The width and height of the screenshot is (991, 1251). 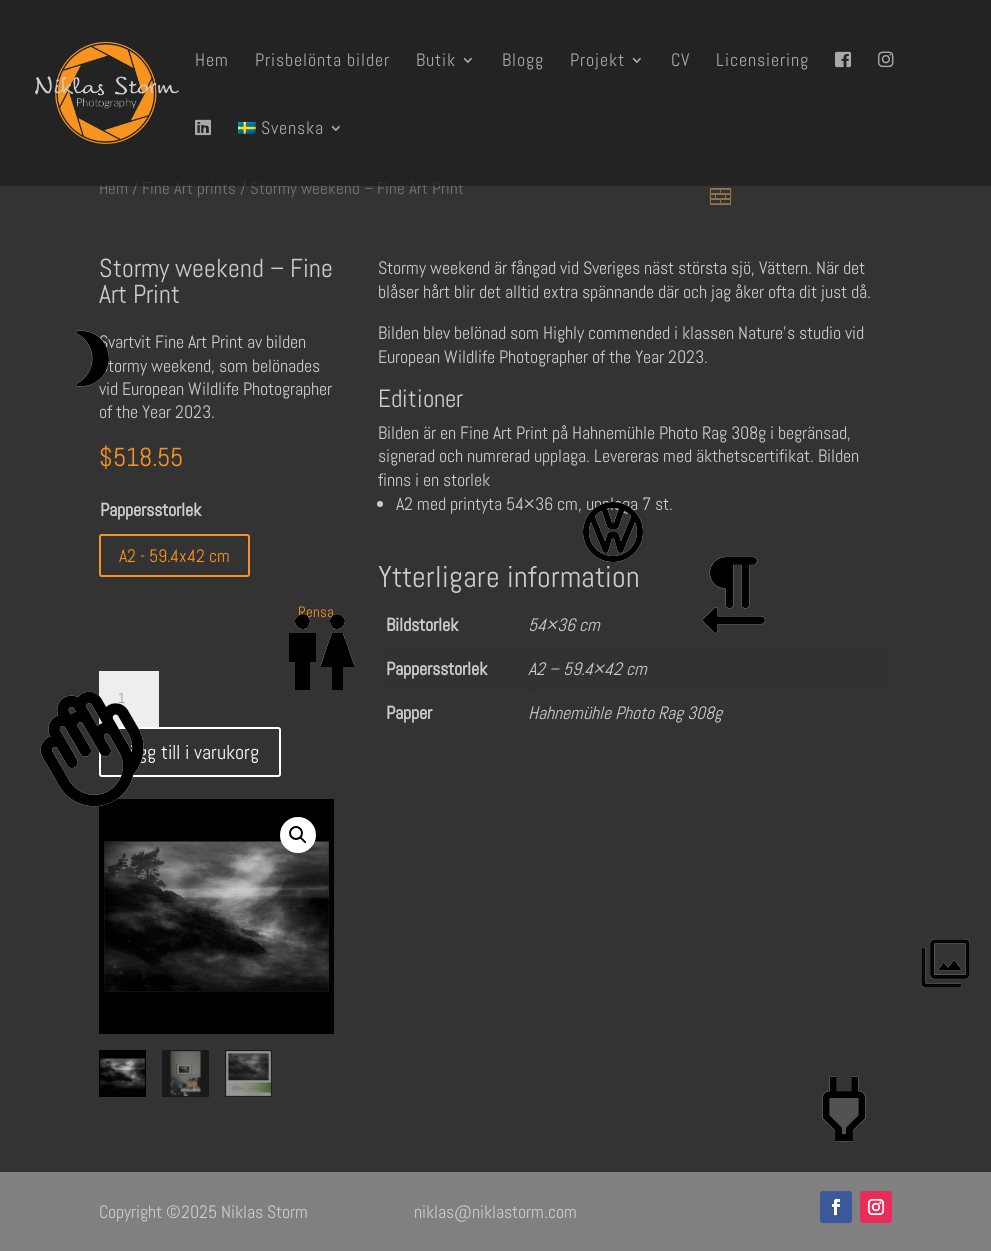 I want to click on indicates restroom or bathroom facilities, so click(x=320, y=652).